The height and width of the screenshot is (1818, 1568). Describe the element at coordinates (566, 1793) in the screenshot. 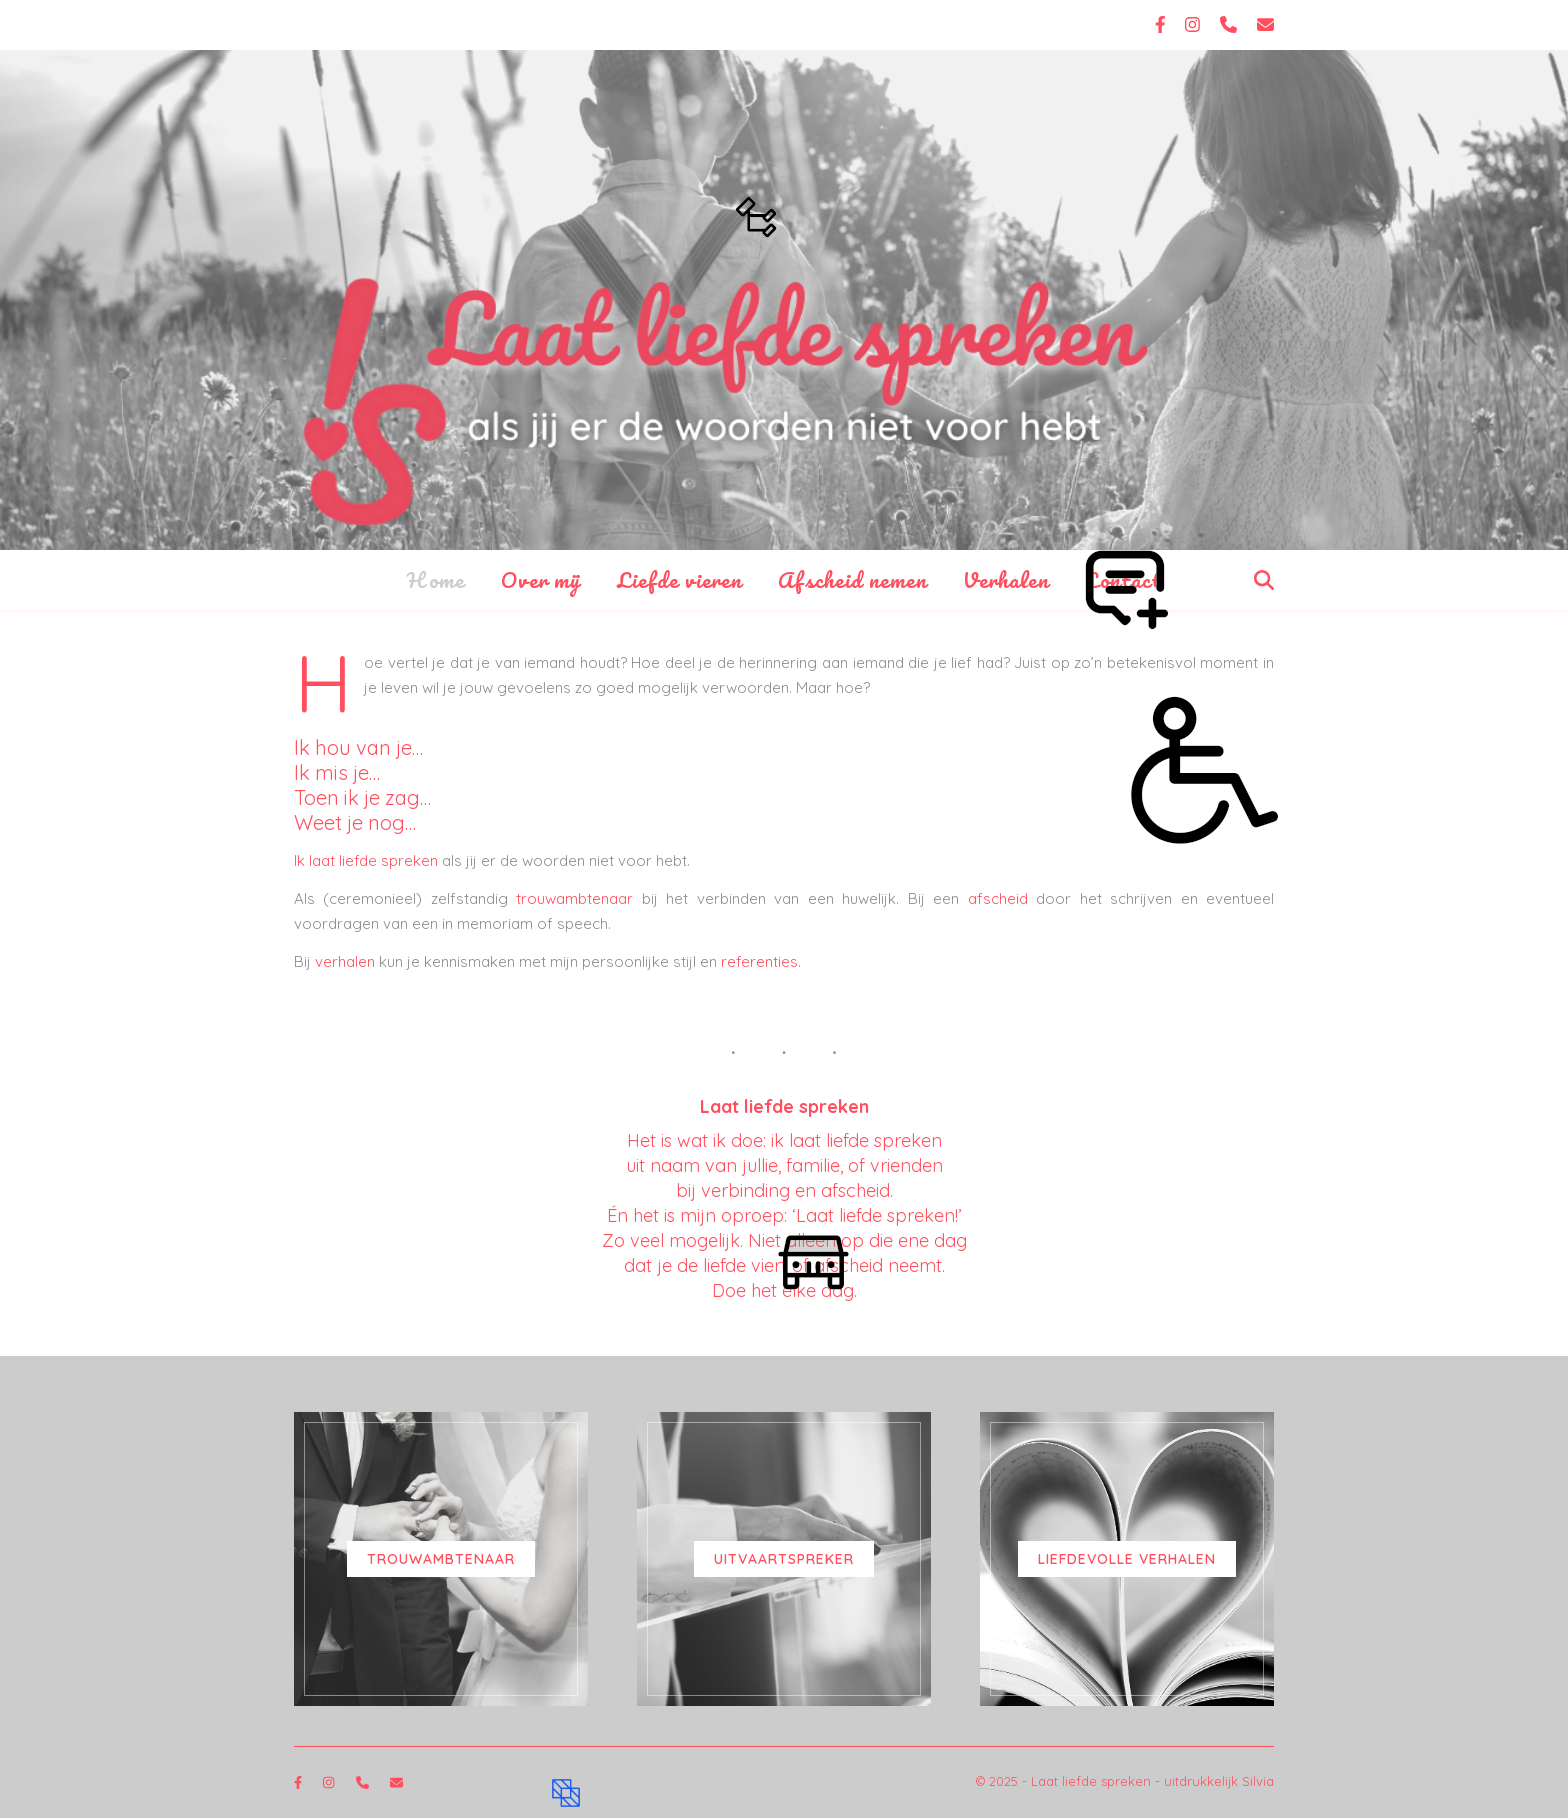

I see `exclude or subtract overlapping shapes in a design tool` at that location.